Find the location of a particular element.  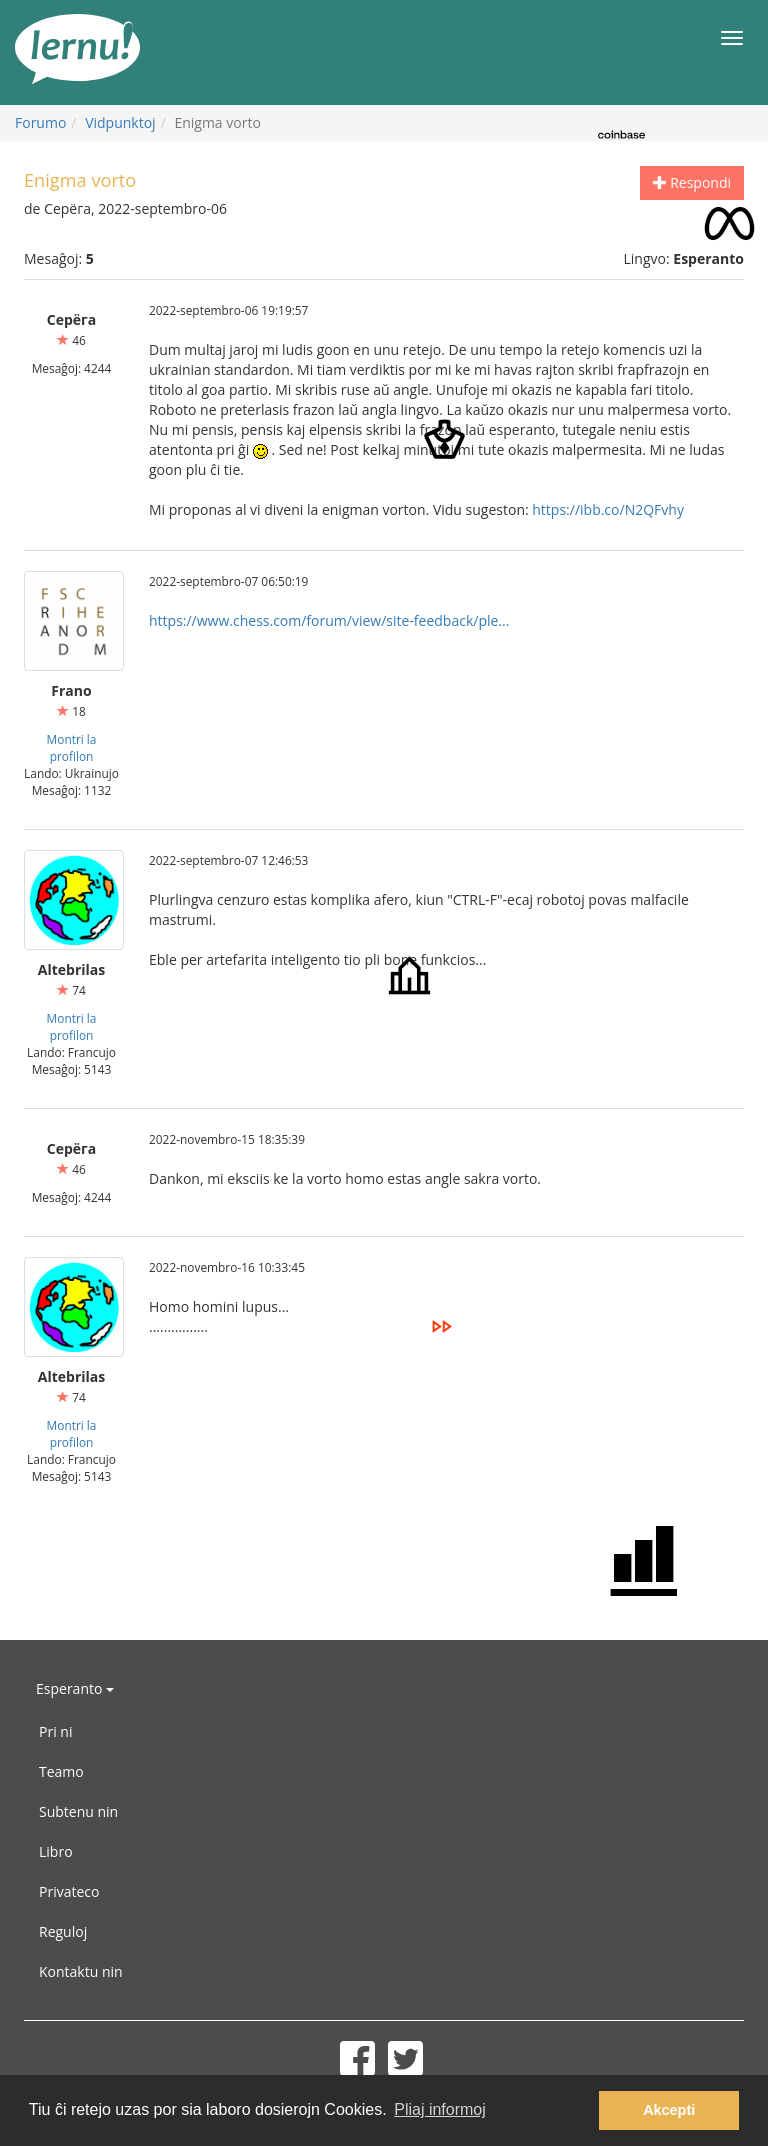

open the Coinbase app is located at coordinates (621, 134).